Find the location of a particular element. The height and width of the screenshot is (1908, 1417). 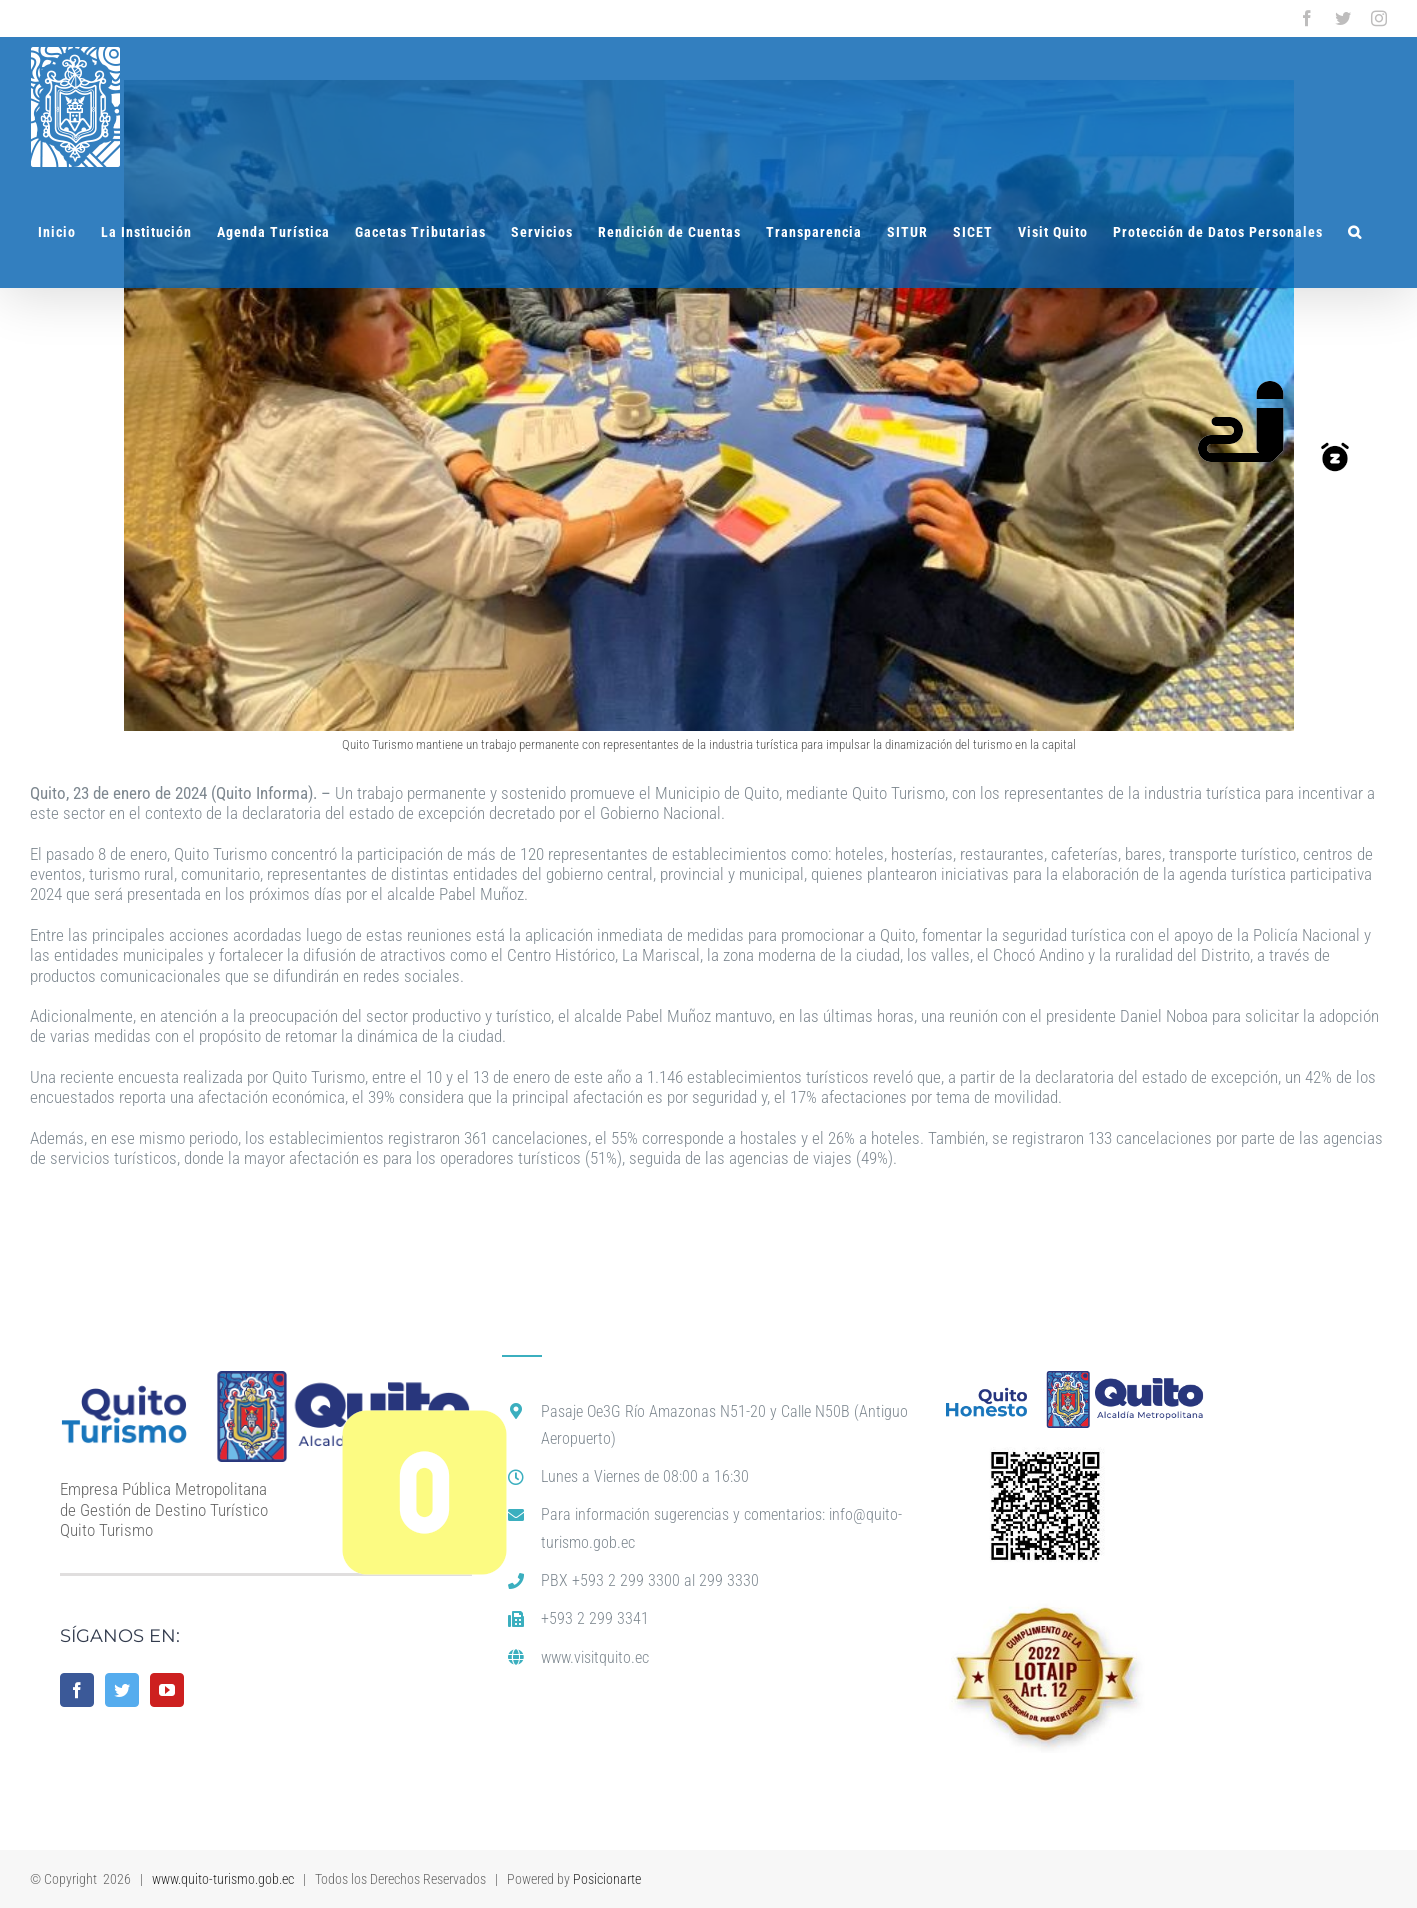

indicates the letter "o" or zero value is located at coordinates (424, 1492).